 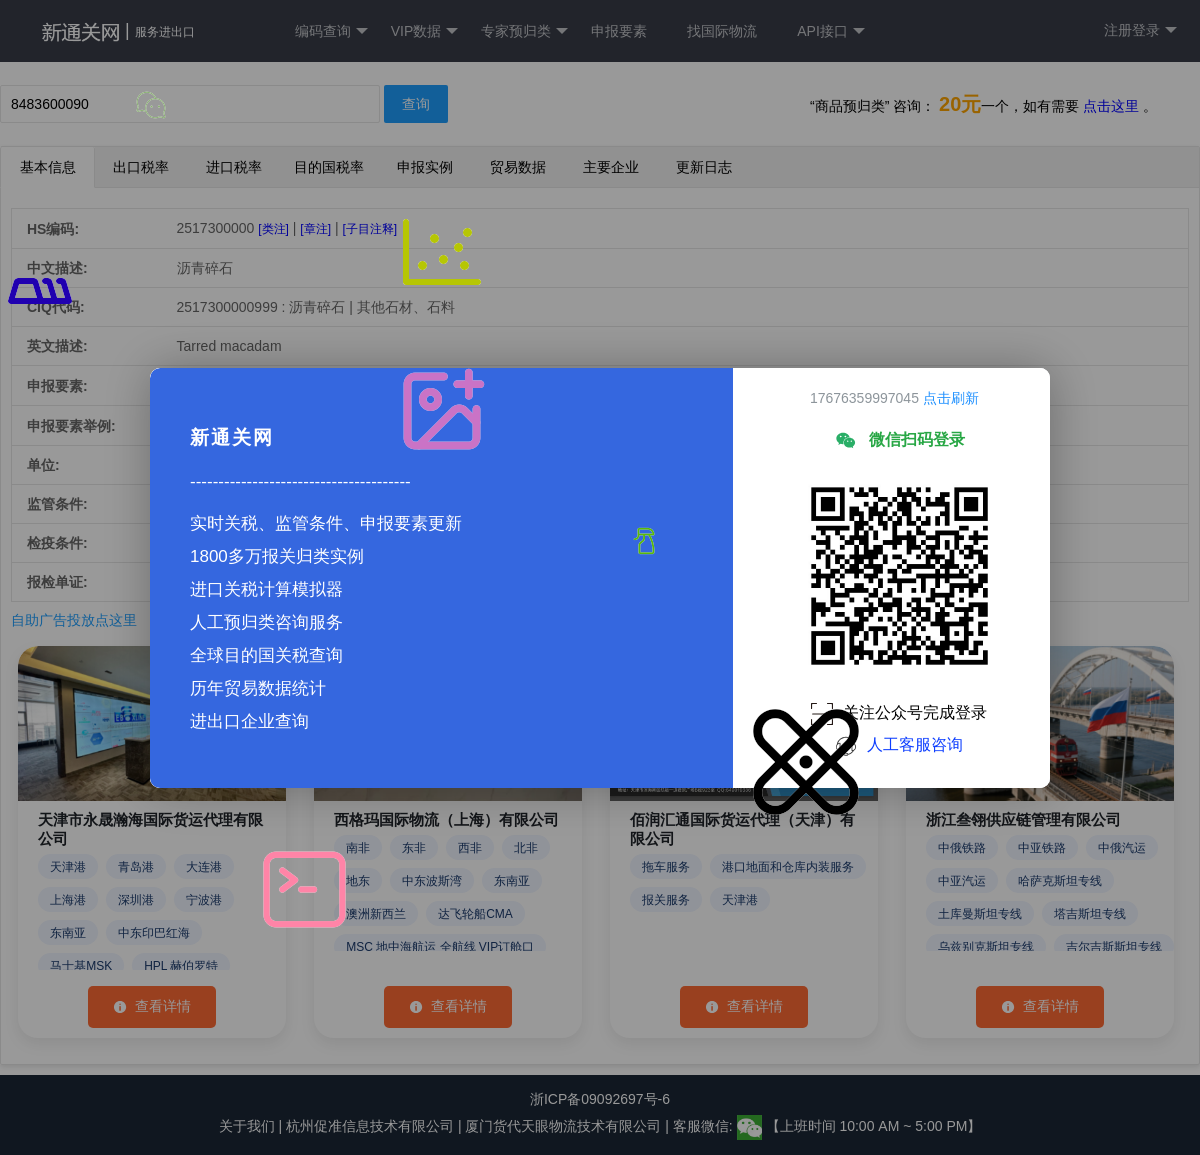 I want to click on switch between open browser tabs, so click(x=40, y=291).